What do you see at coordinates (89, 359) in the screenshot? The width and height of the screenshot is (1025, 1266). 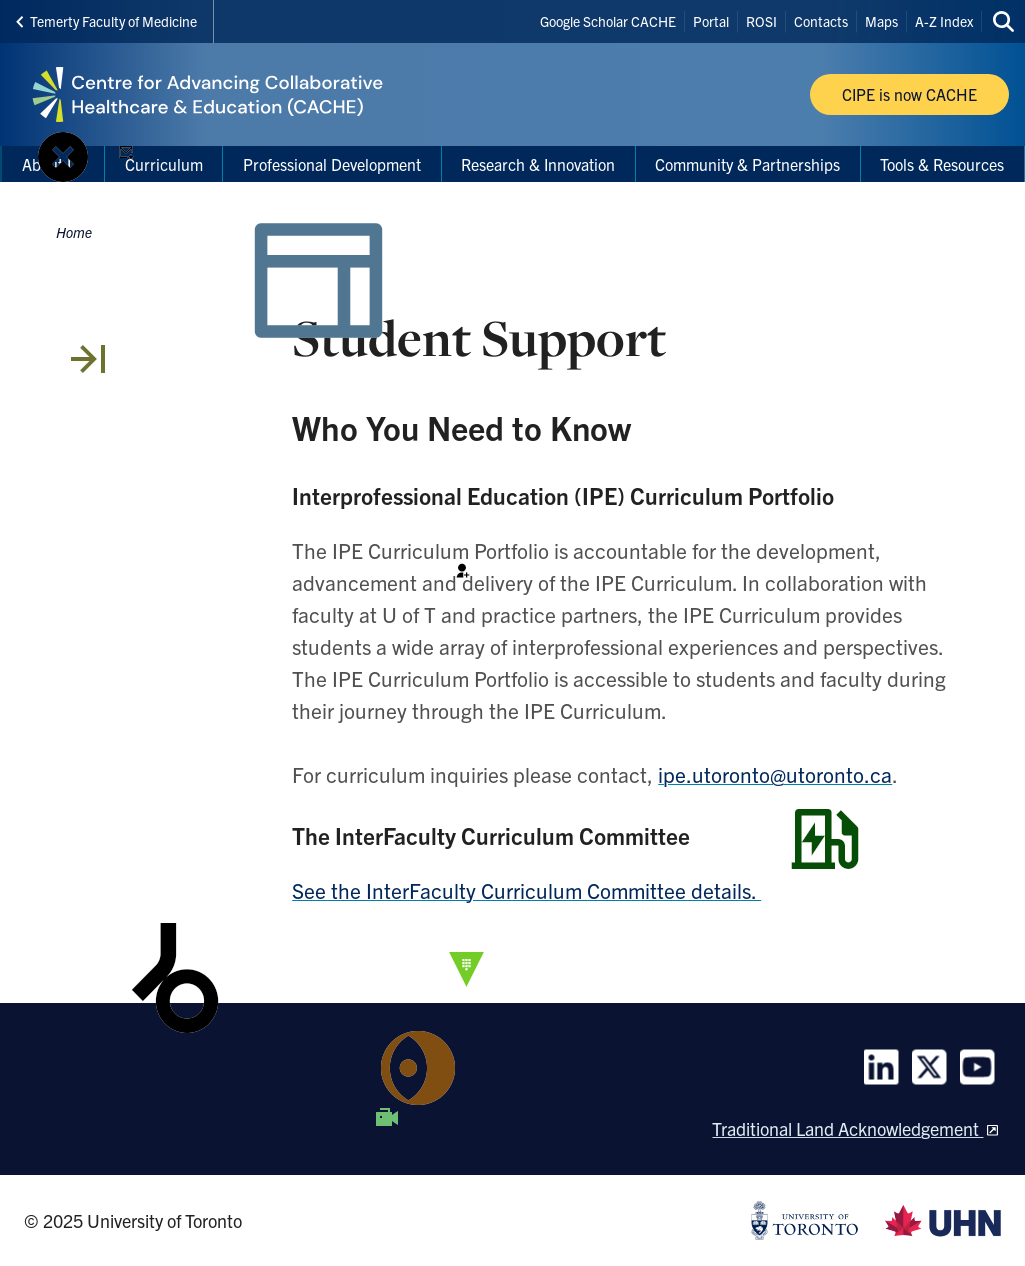 I see `collapse panel to the right` at bounding box center [89, 359].